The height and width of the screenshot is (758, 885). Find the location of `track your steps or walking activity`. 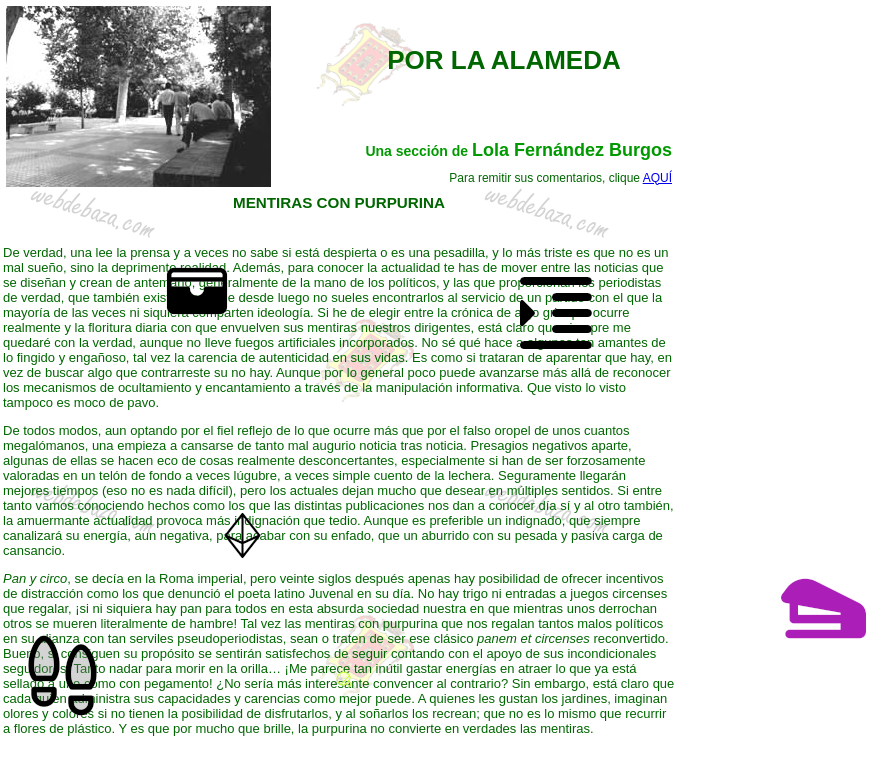

track your steps or walking activity is located at coordinates (62, 675).